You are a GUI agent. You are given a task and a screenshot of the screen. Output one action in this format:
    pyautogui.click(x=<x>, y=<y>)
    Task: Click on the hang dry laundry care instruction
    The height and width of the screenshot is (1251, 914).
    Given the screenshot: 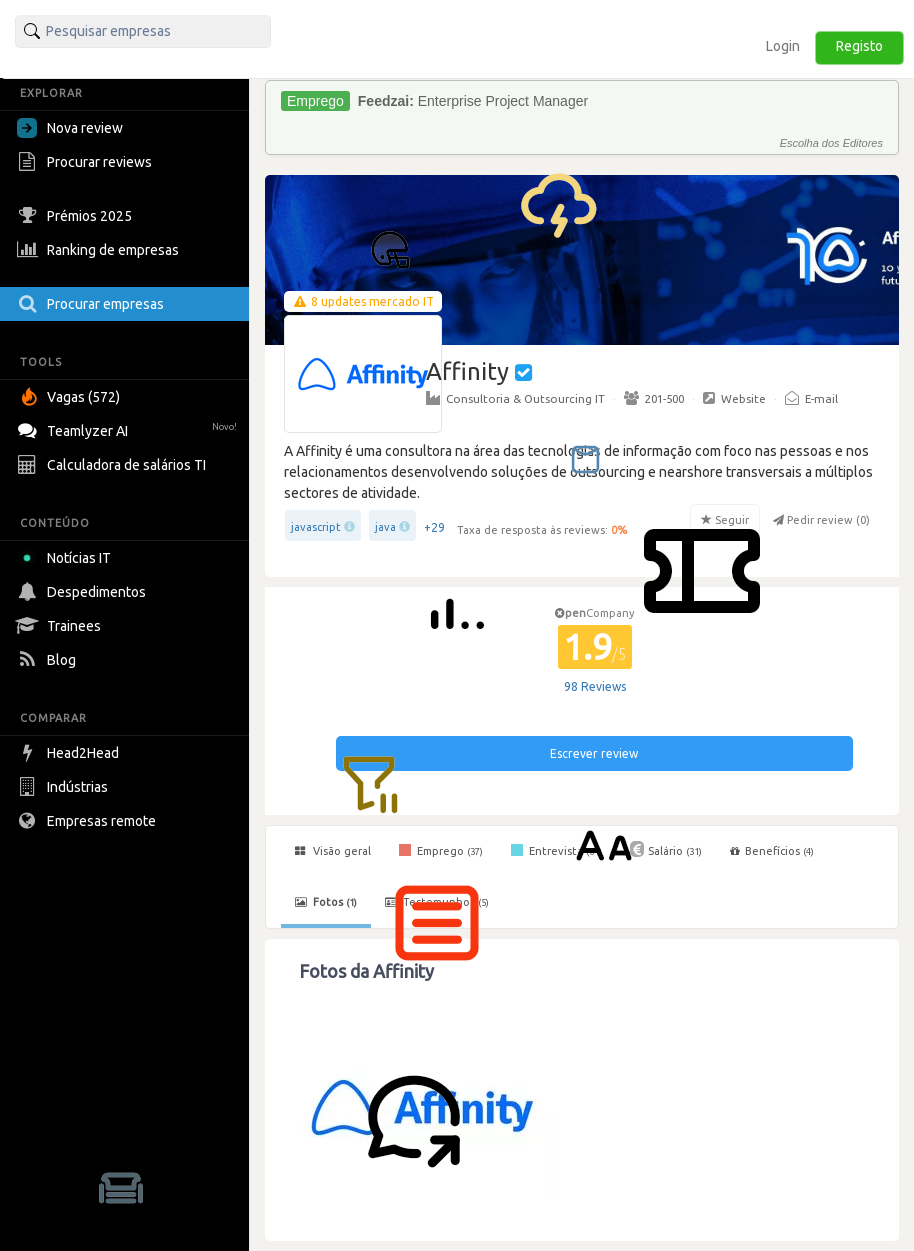 What is the action you would take?
    pyautogui.click(x=585, y=459)
    